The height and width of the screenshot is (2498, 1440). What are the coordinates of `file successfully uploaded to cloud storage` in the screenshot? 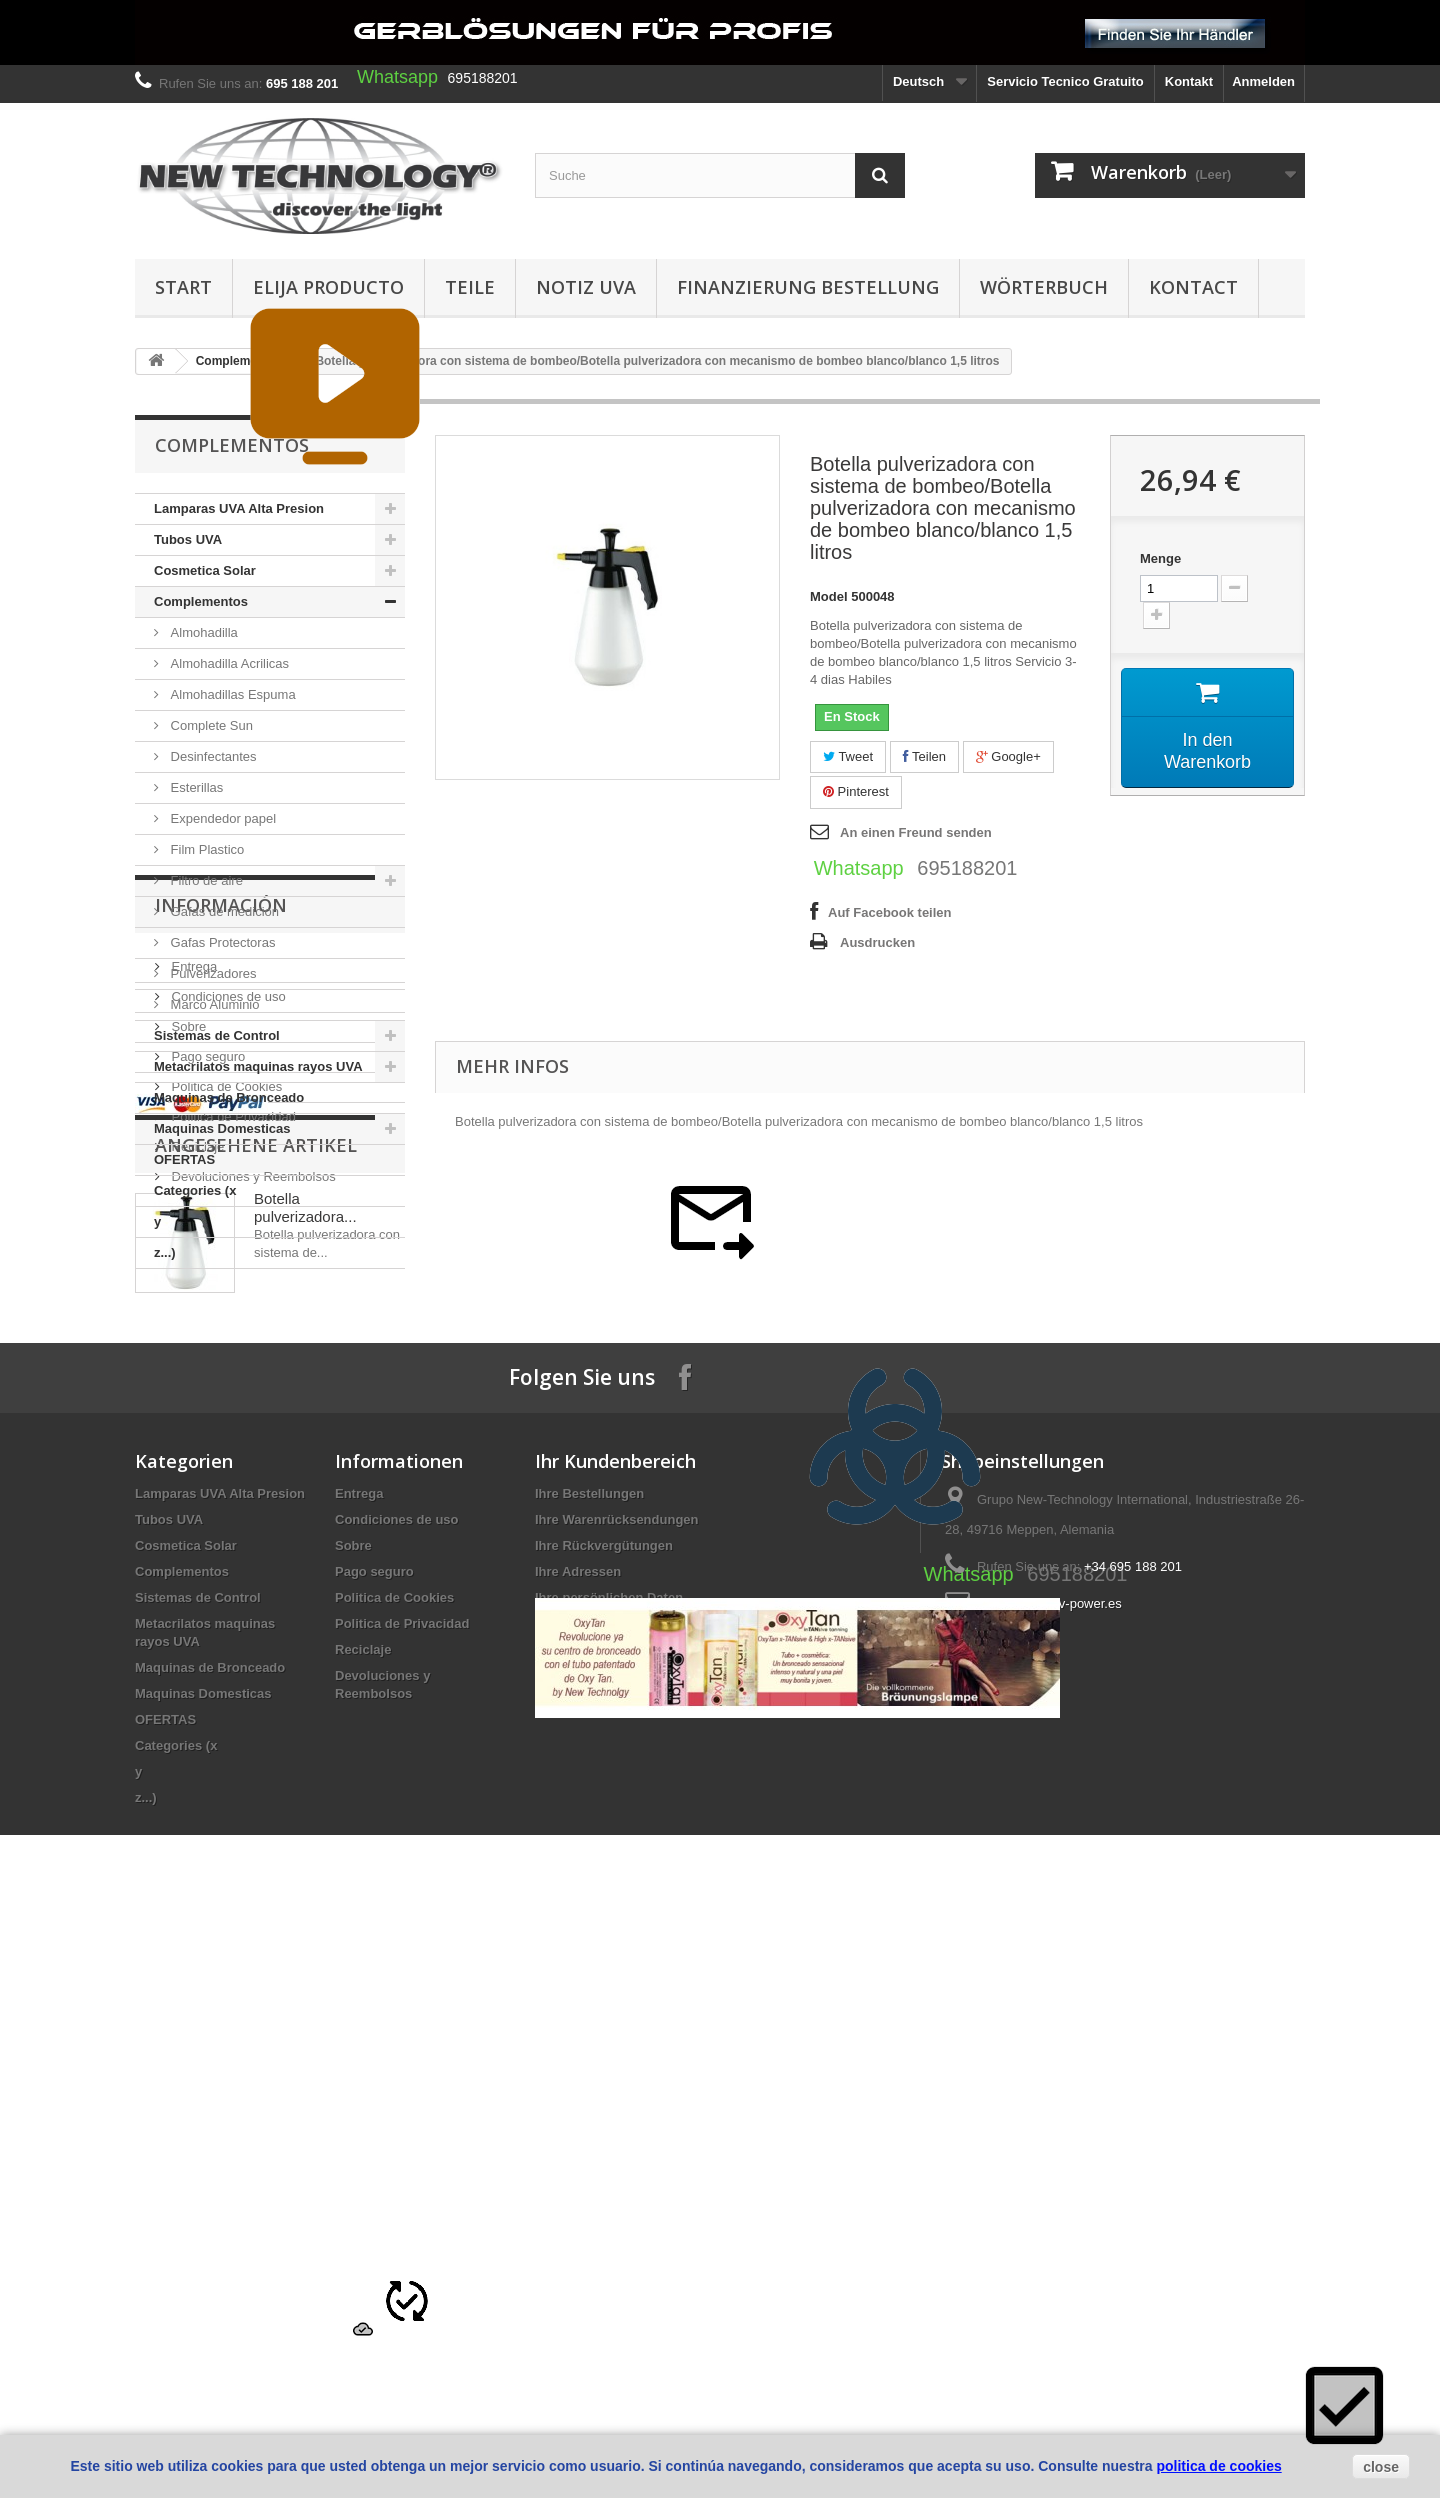 It's located at (363, 2329).